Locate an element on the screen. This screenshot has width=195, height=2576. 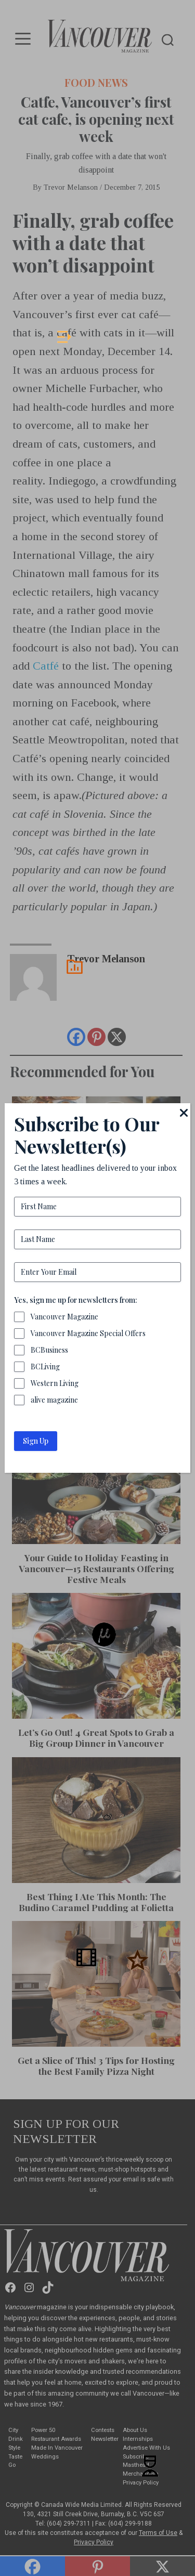
access nursing or medical staff information is located at coordinates (150, 2466).